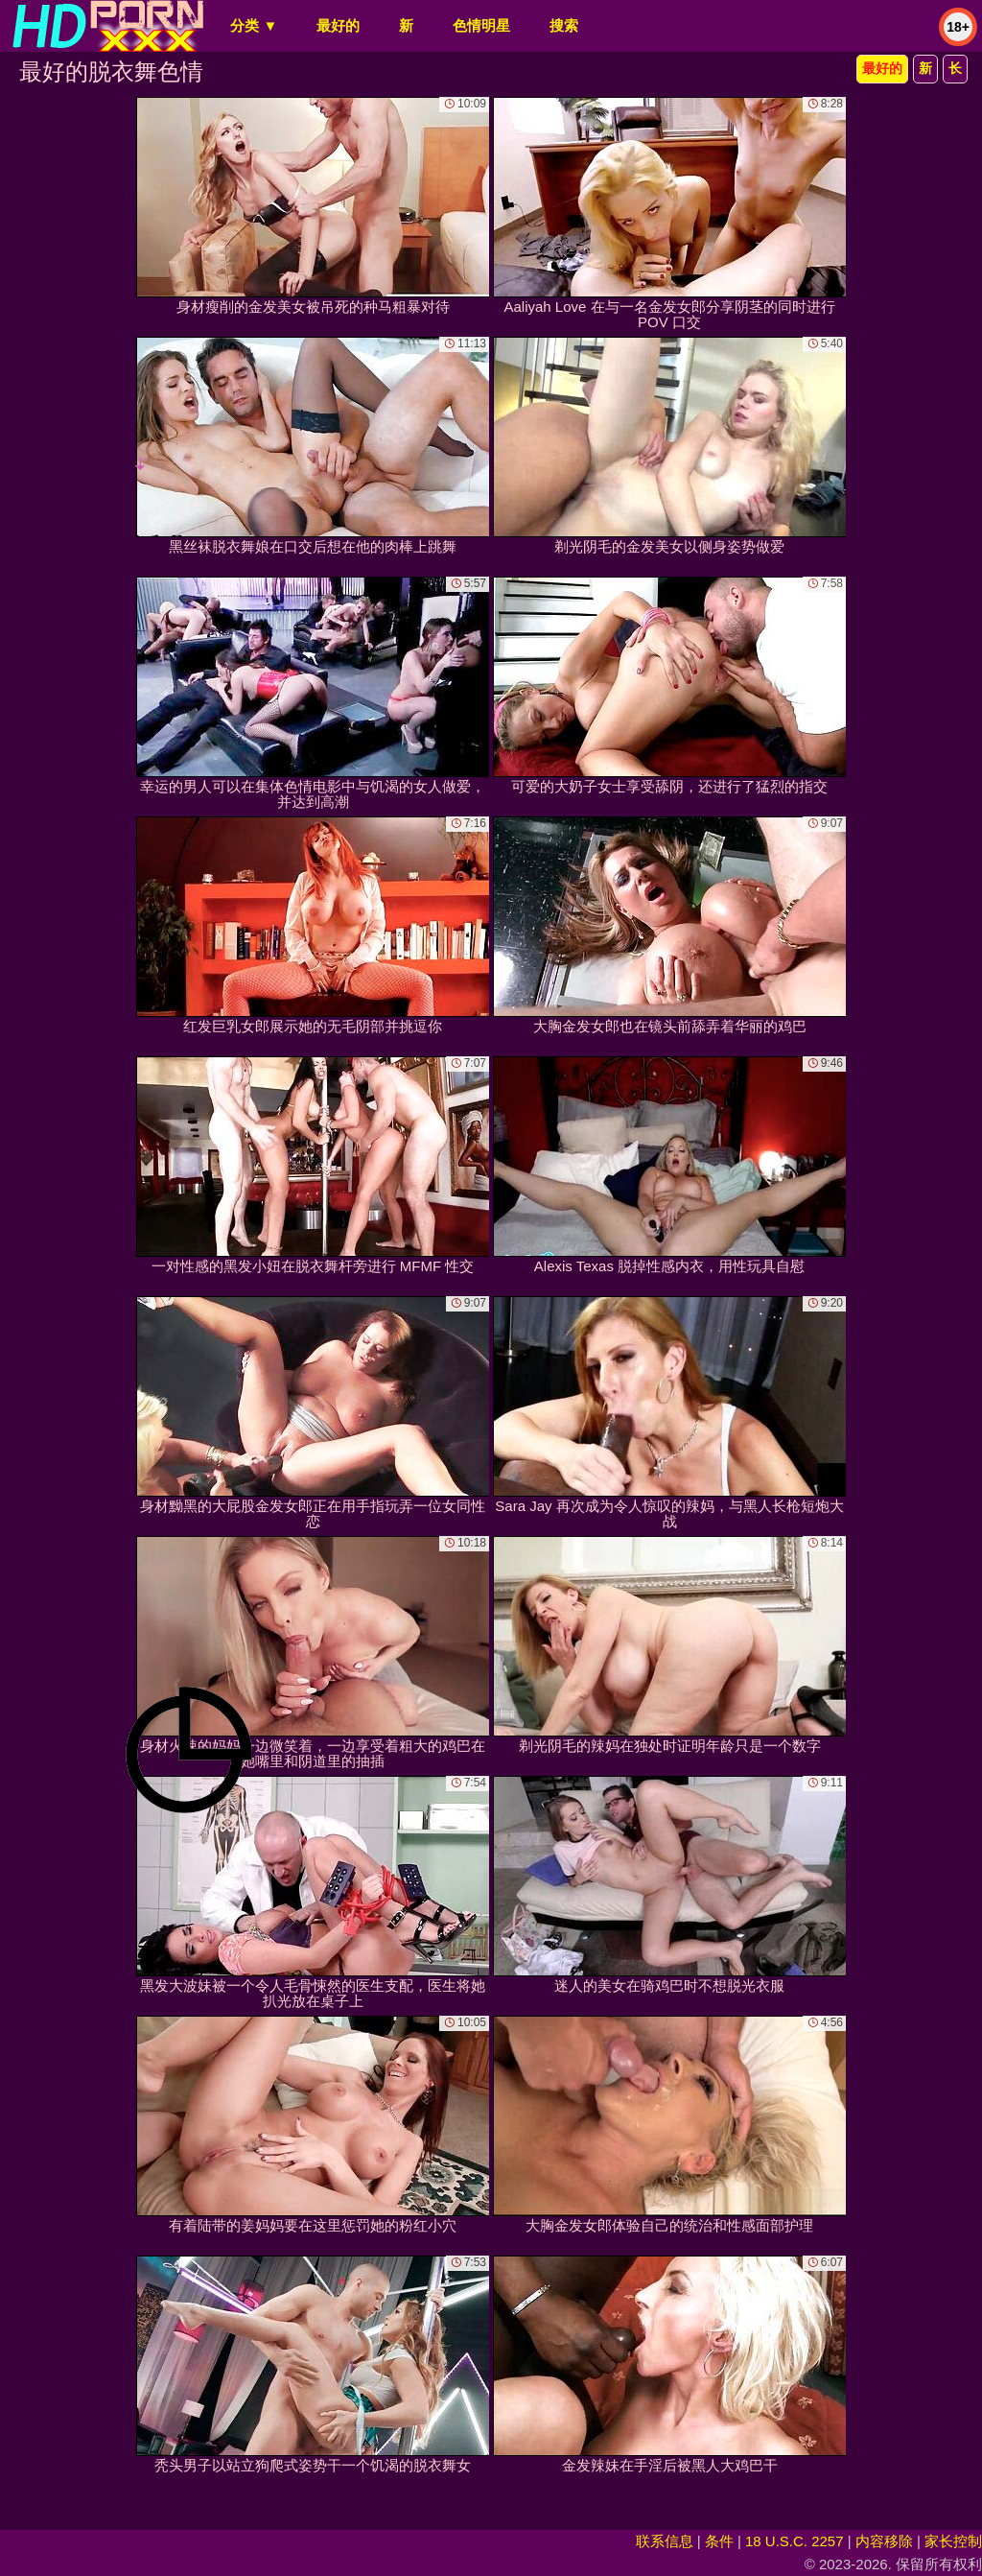 This screenshot has width=982, height=2576. Describe the element at coordinates (184, 1754) in the screenshot. I see `view business analytics or statistics` at that location.